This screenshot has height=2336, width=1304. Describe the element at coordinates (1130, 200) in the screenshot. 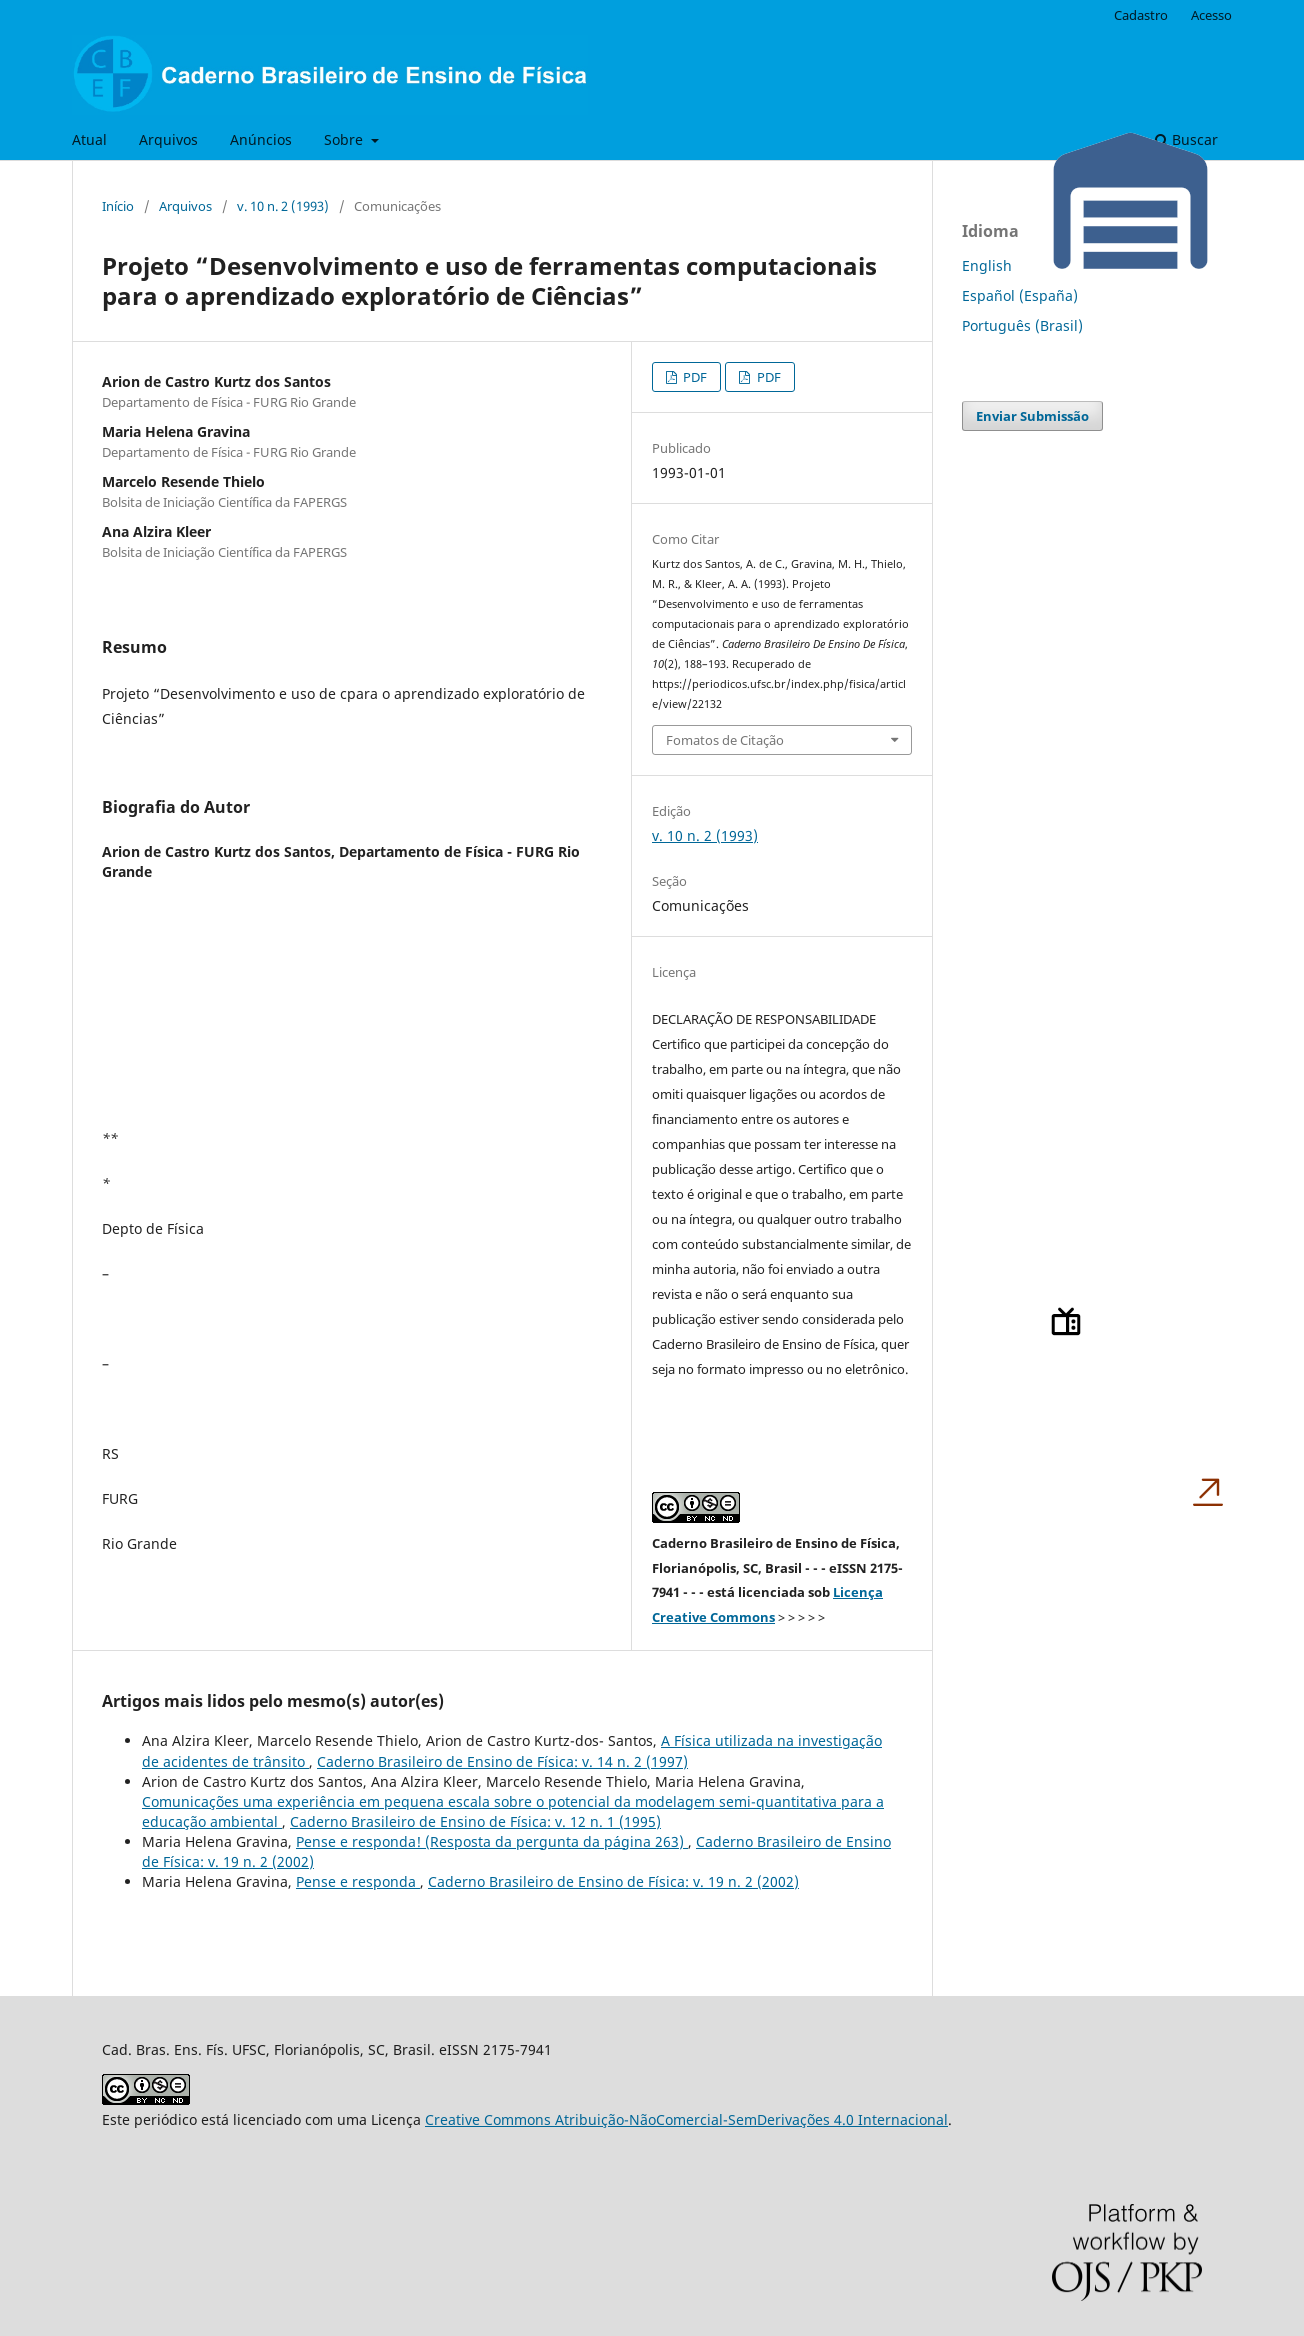

I see `access warehouse or storage inventory` at that location.